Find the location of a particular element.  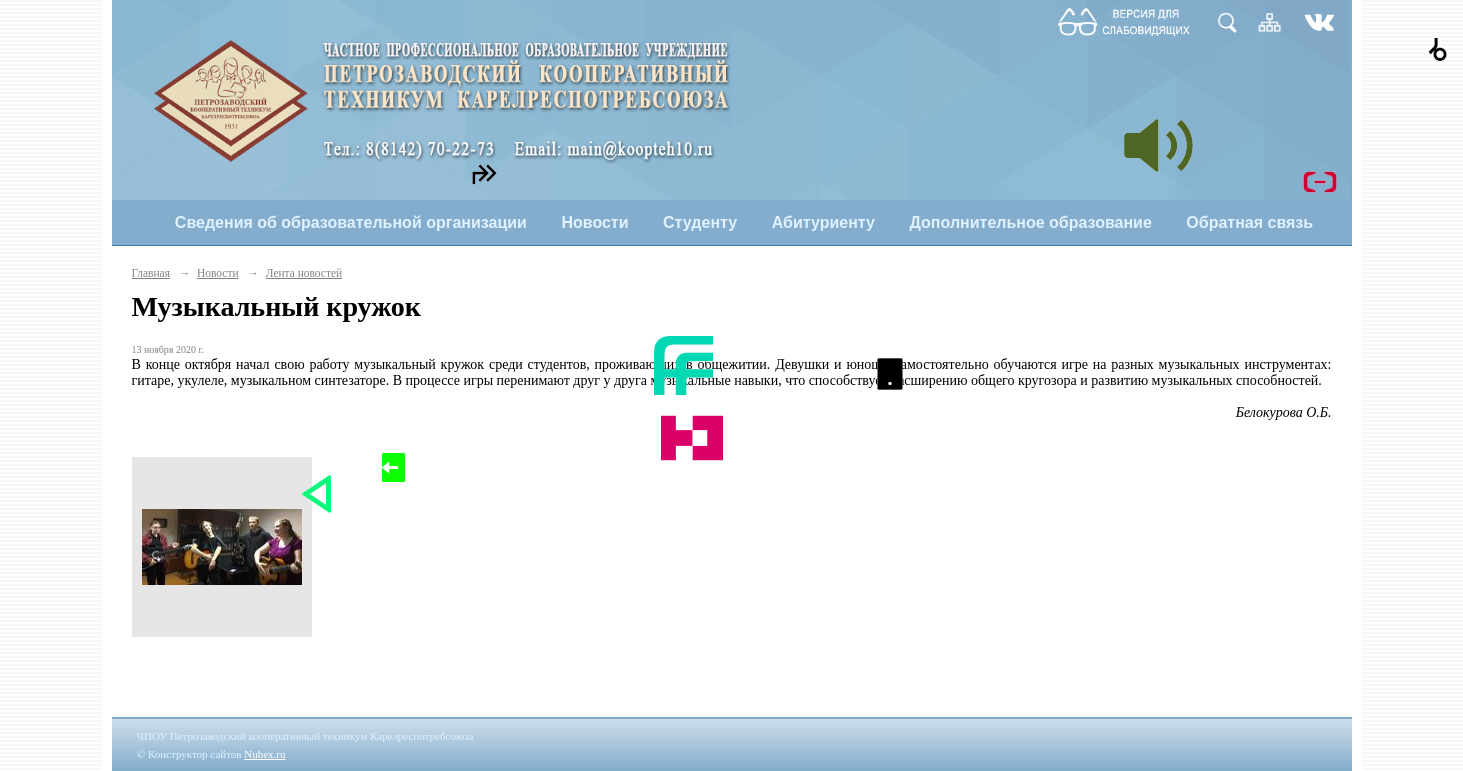

switch to tablet view or layout is located at coordinates (890, 374).